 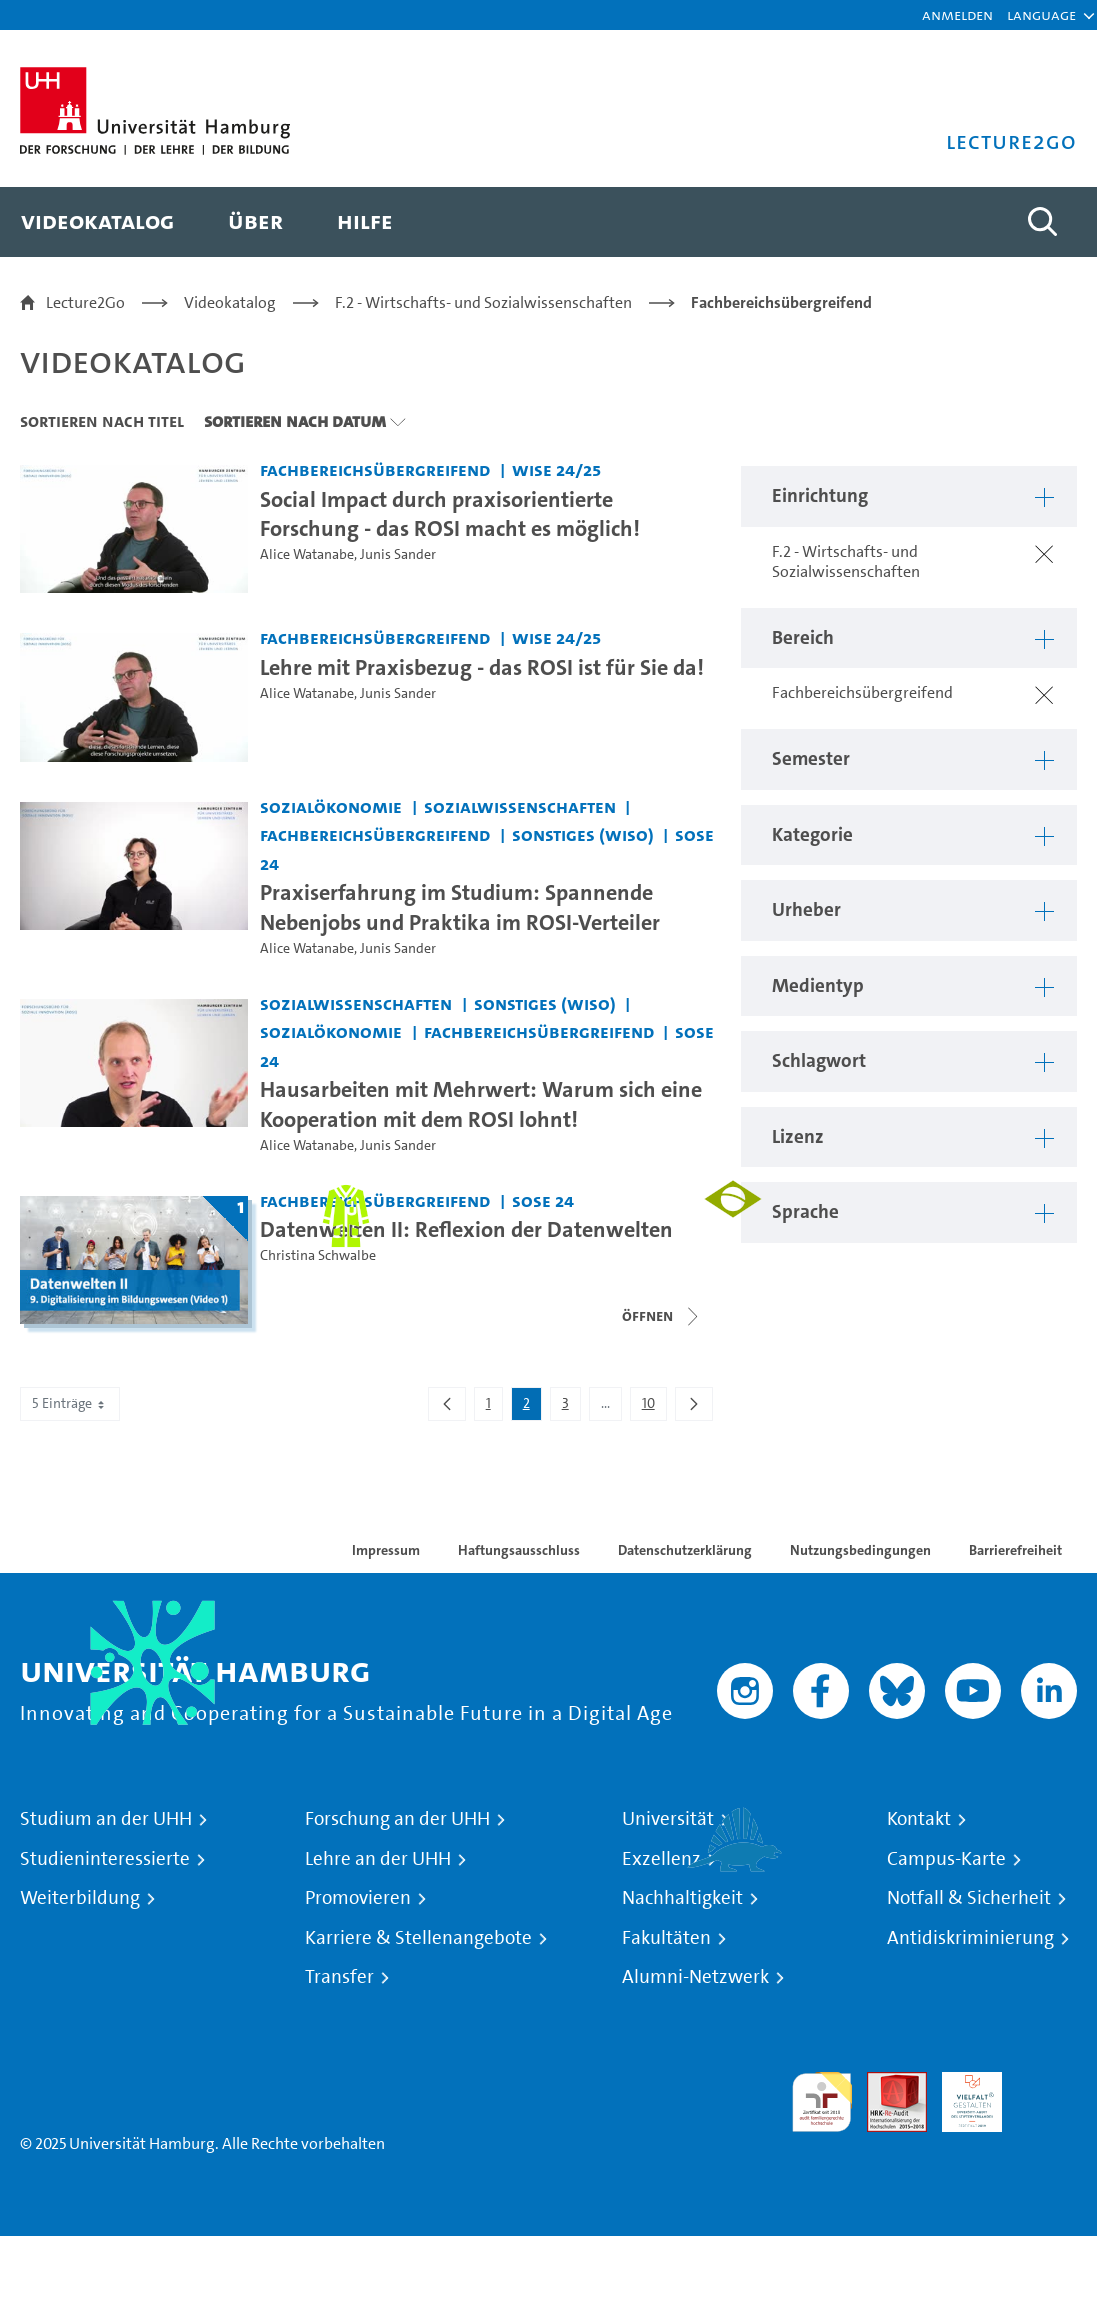 I want to click on select dimetrodon character or creature, so click(x=734, y=1839).